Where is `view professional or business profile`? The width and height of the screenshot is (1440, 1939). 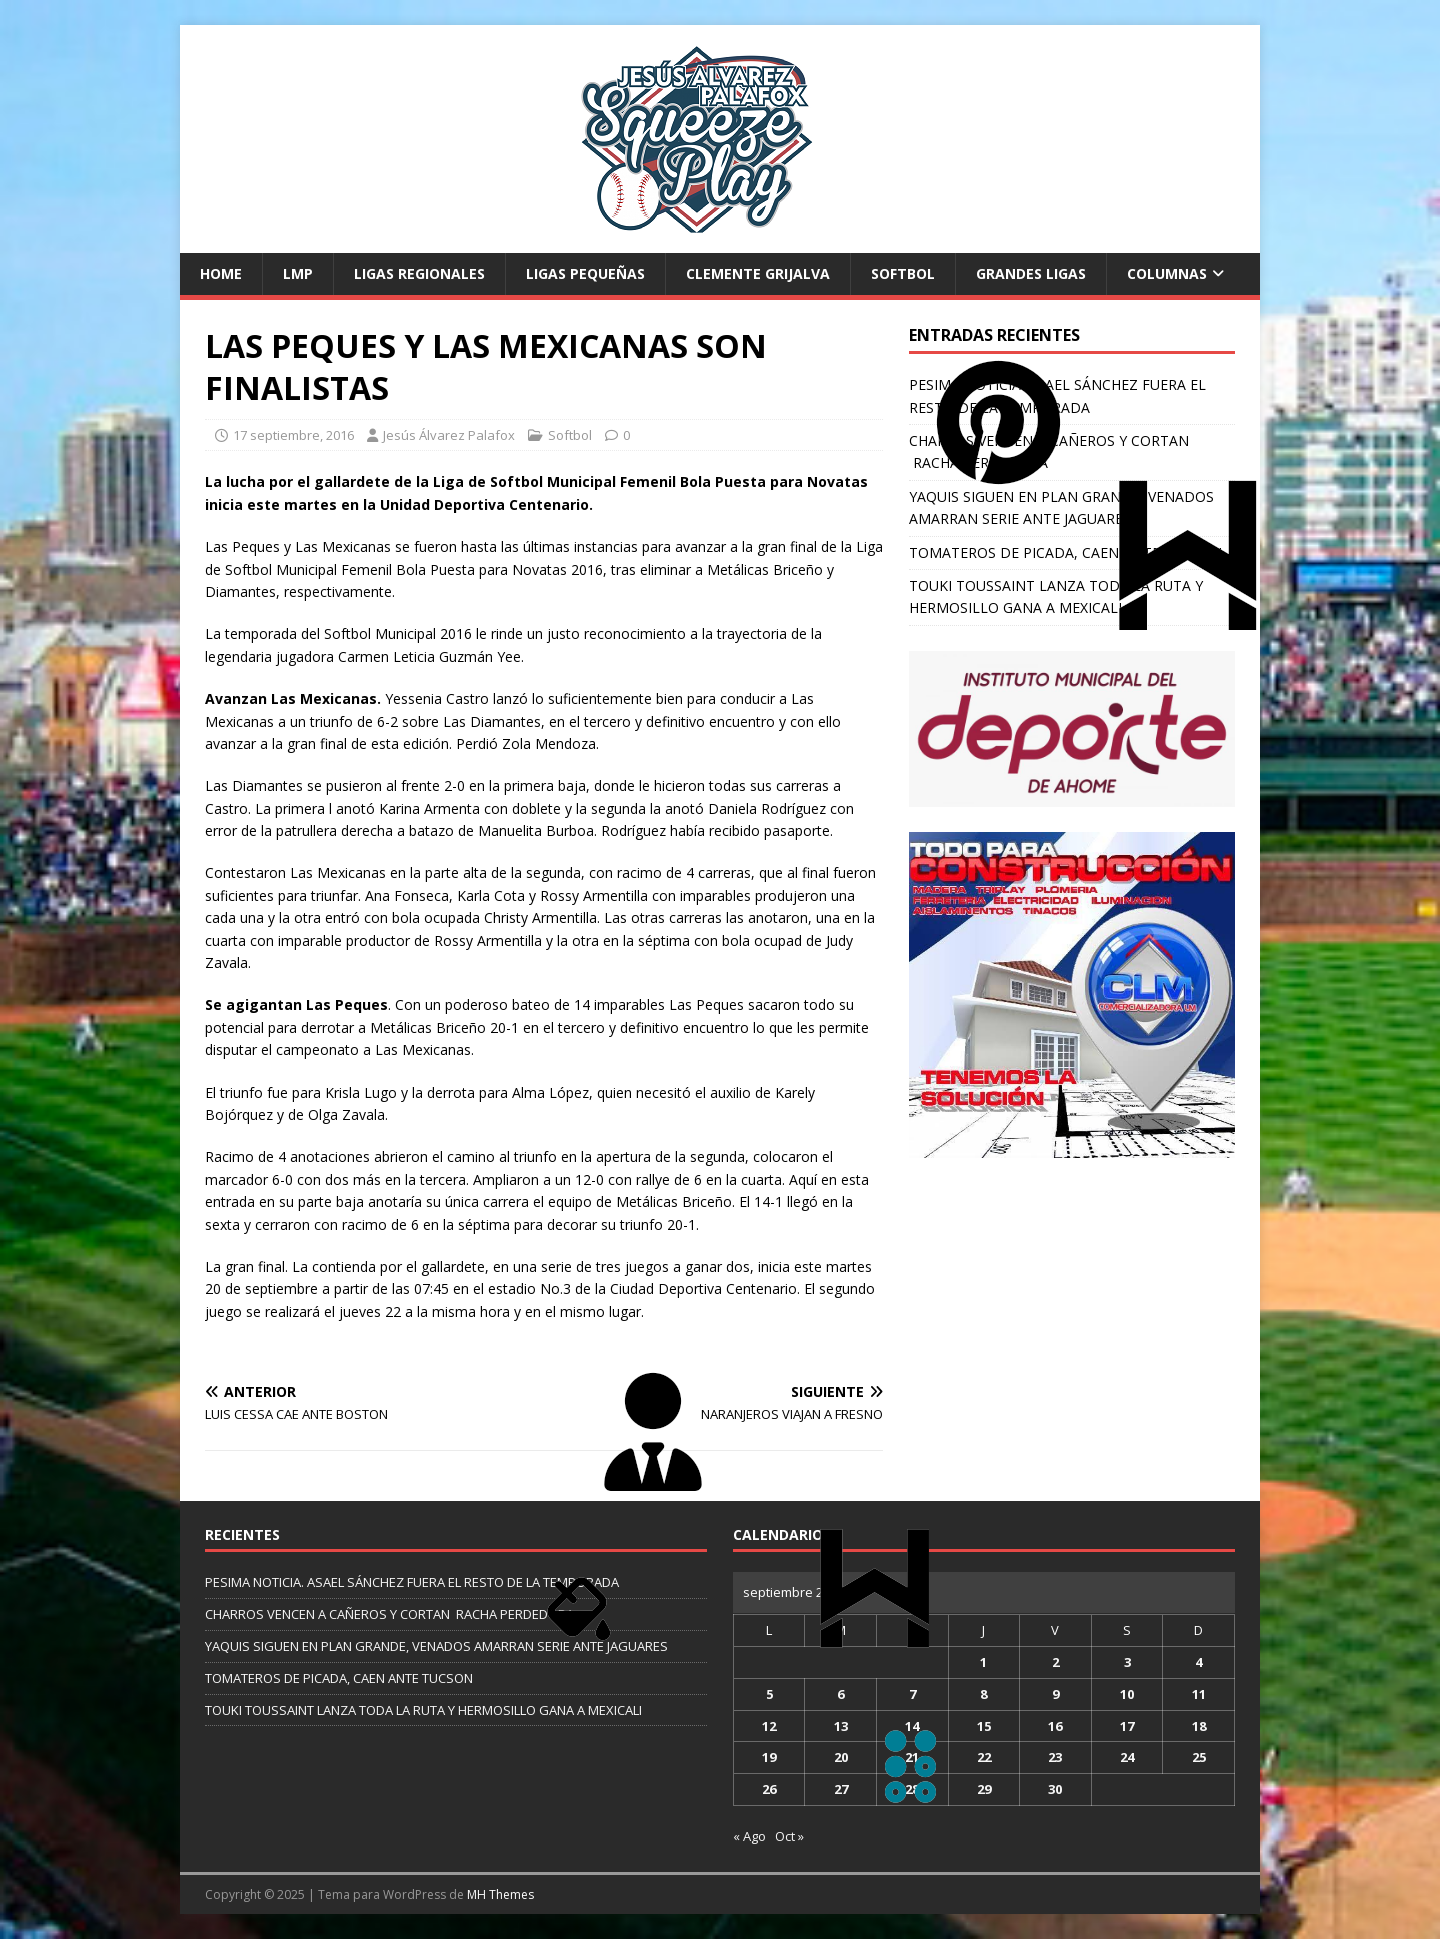
view professional or business profile is located at coordinates (653, 1431).